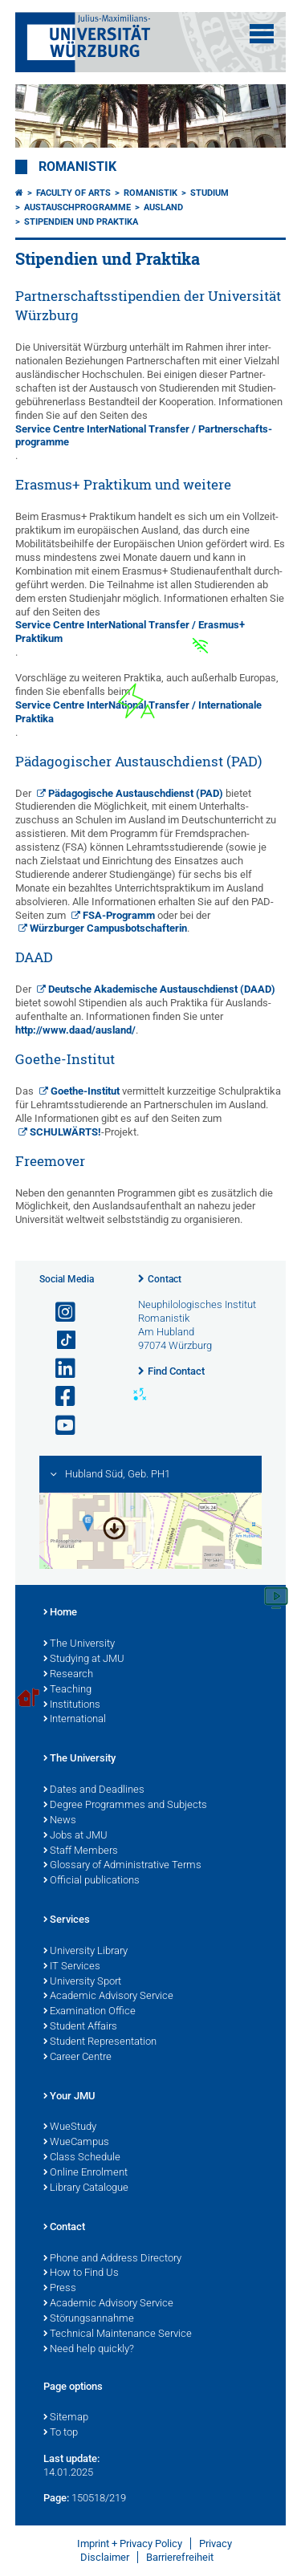 The image size is (301, 2576). I want to click on indicates wifi is currently disabled, so click(200, 645).